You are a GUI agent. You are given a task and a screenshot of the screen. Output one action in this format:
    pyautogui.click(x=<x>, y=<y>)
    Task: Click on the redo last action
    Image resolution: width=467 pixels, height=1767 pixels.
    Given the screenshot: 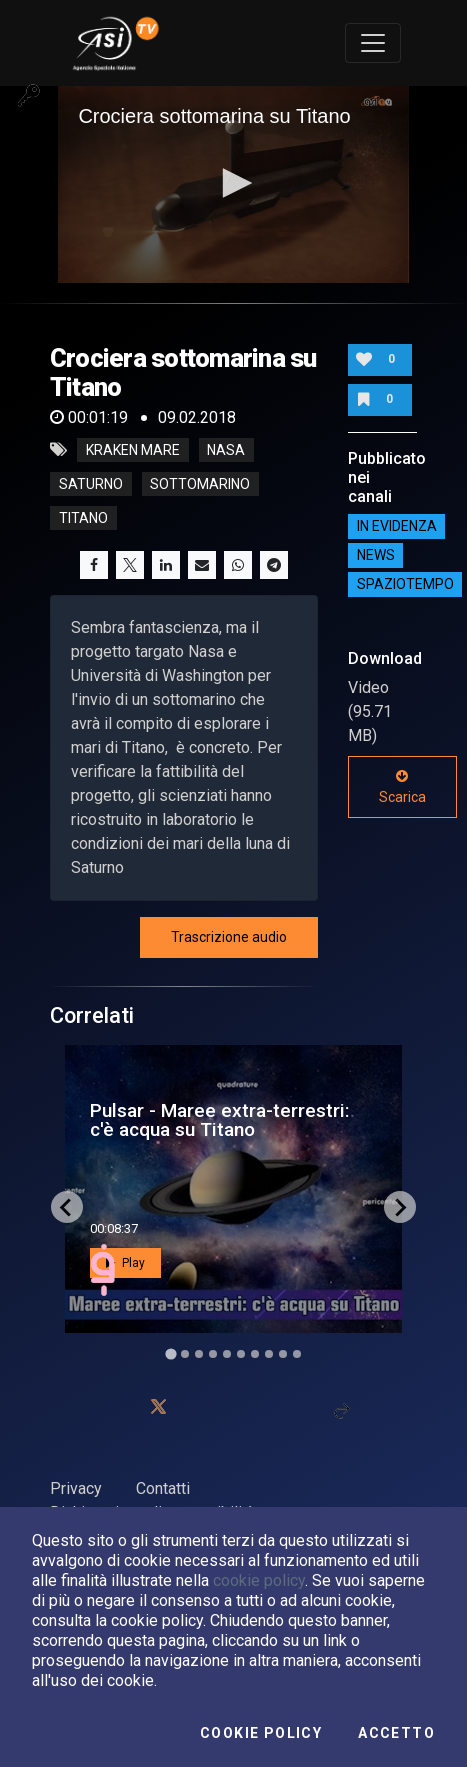 What is the action you would take?
    pyautogui.click(x=342, y=1411)
    